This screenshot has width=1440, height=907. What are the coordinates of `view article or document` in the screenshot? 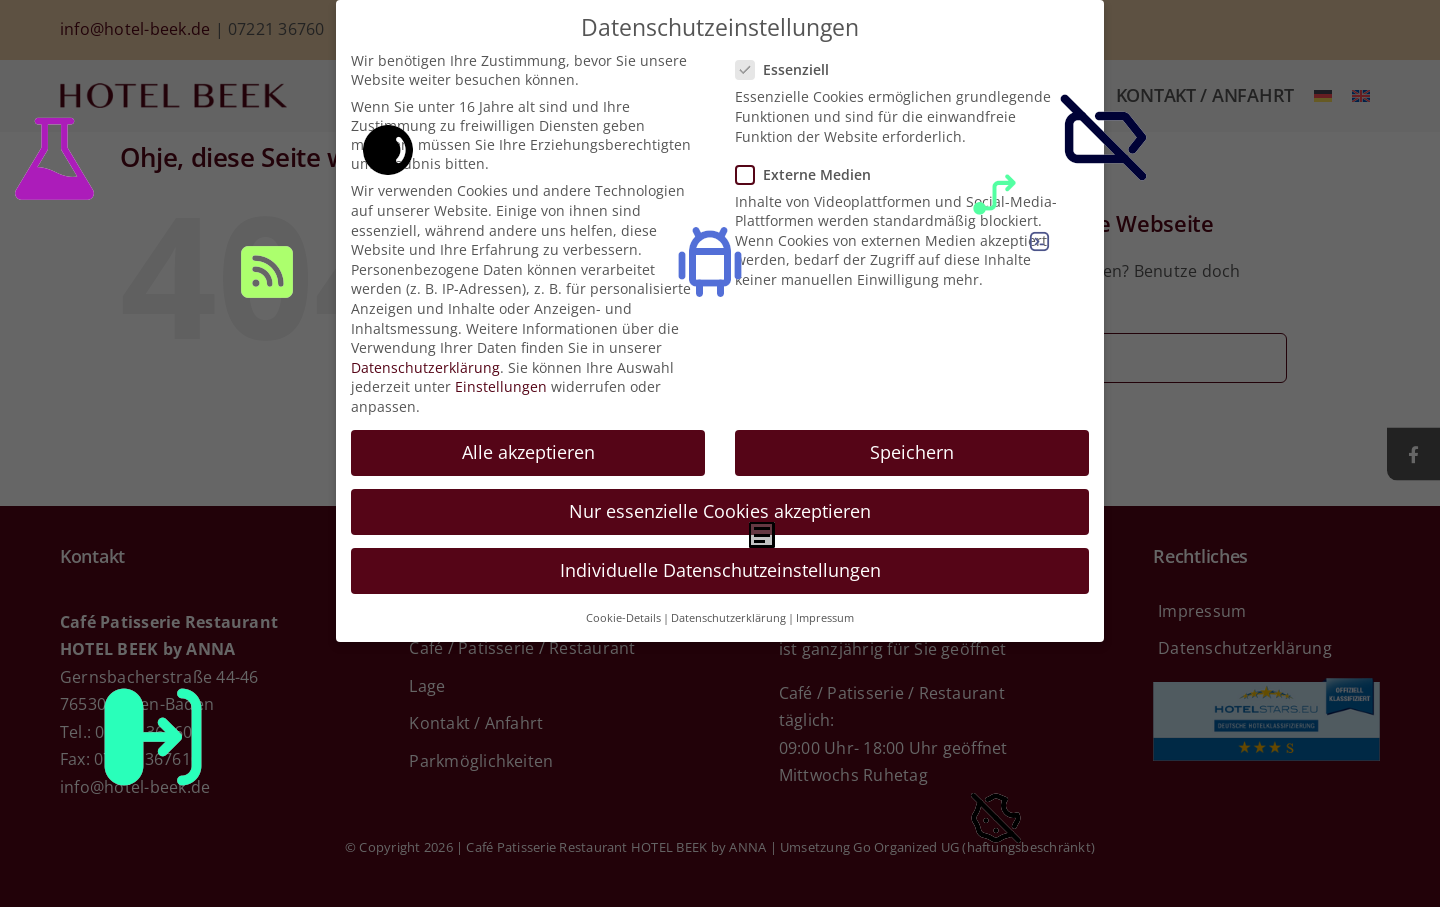 It's located at (762, 535).